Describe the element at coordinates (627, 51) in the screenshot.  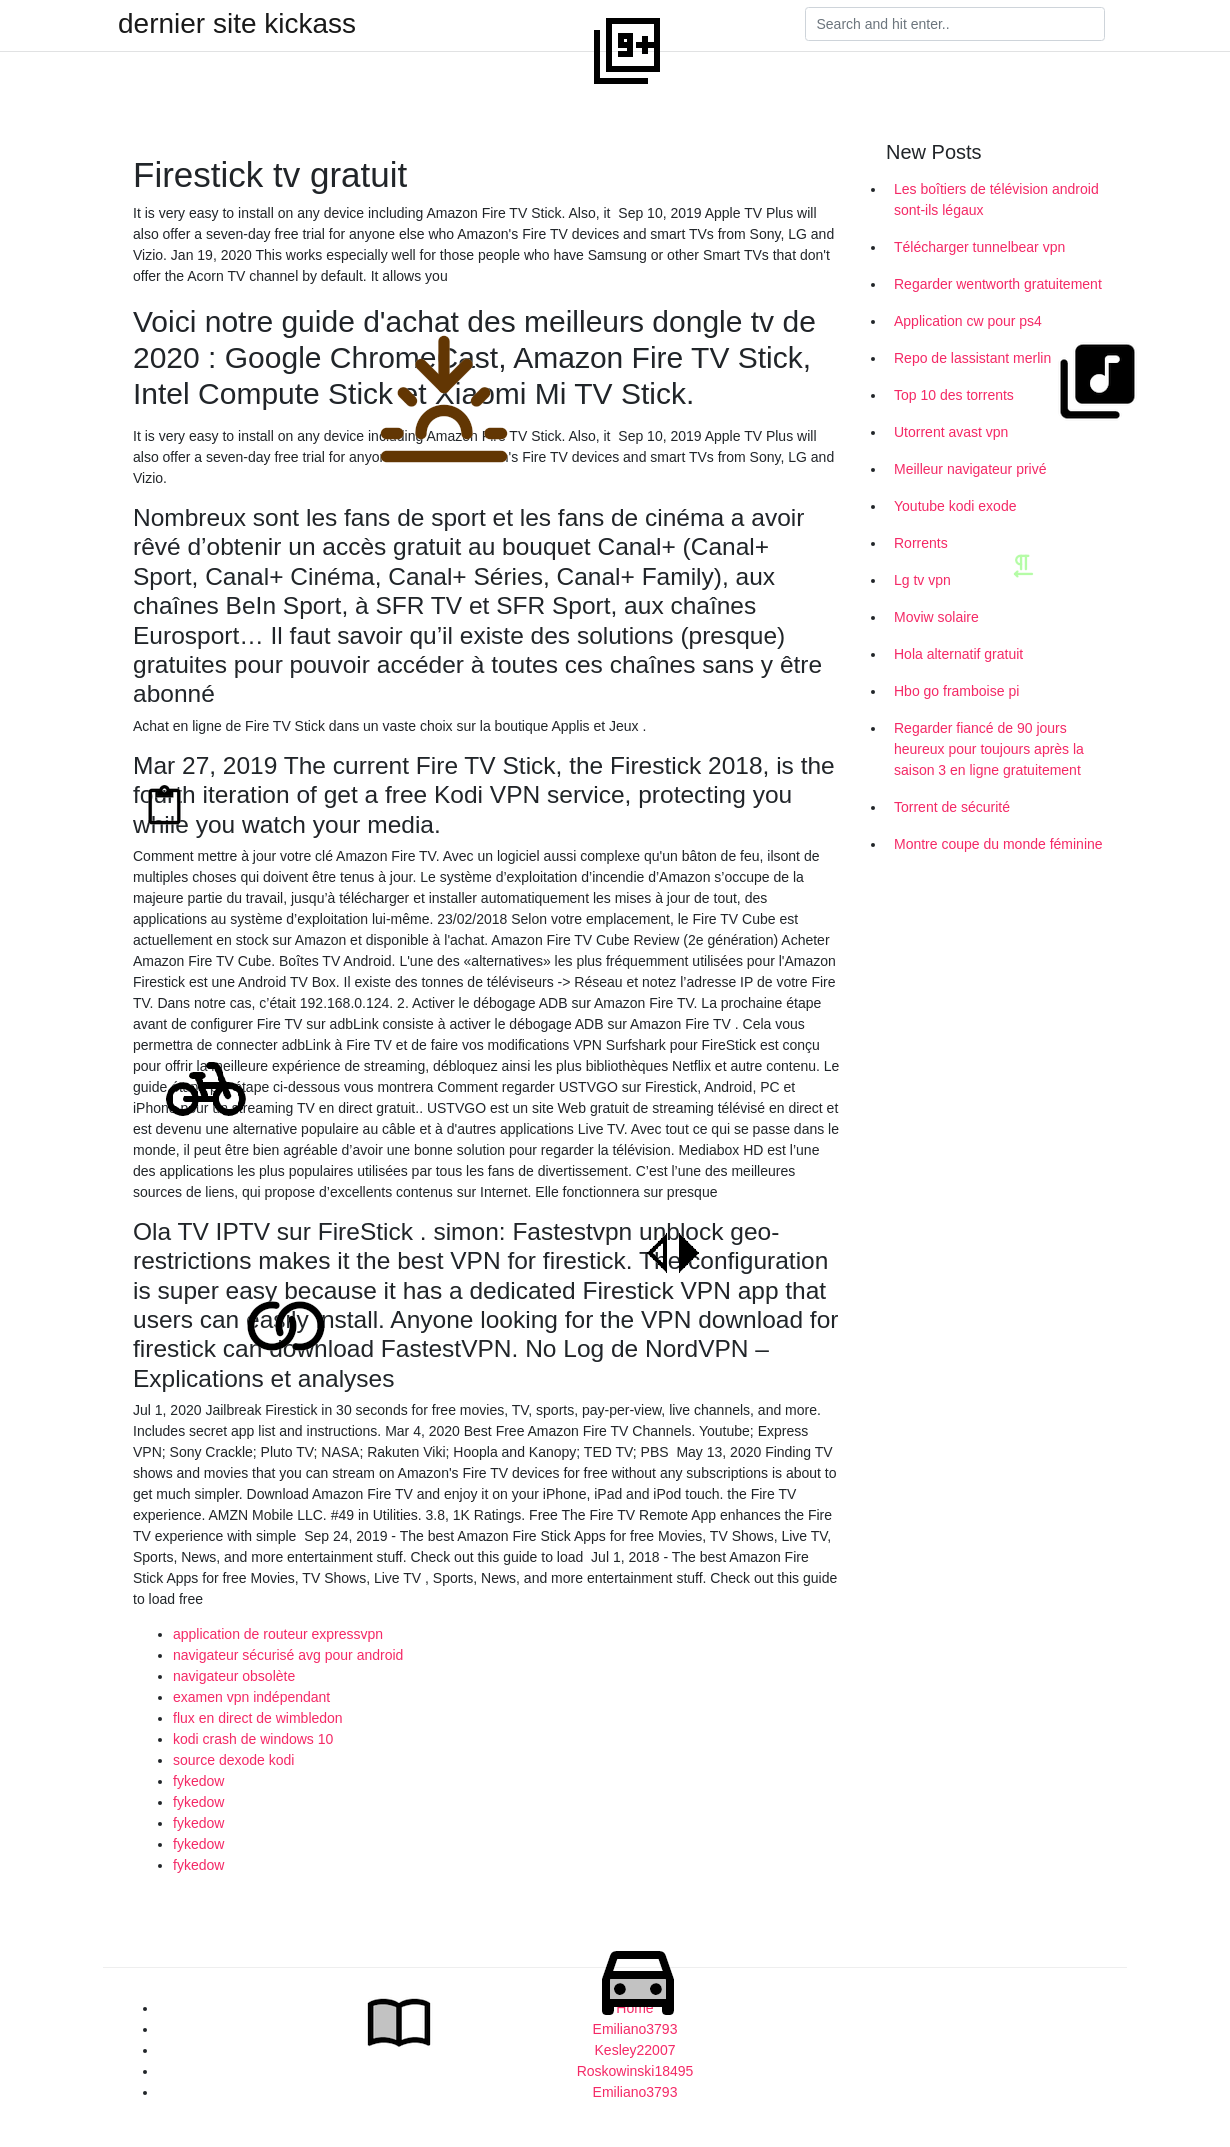
I see `indicates 9 or more items in a stack or collection` at that location.